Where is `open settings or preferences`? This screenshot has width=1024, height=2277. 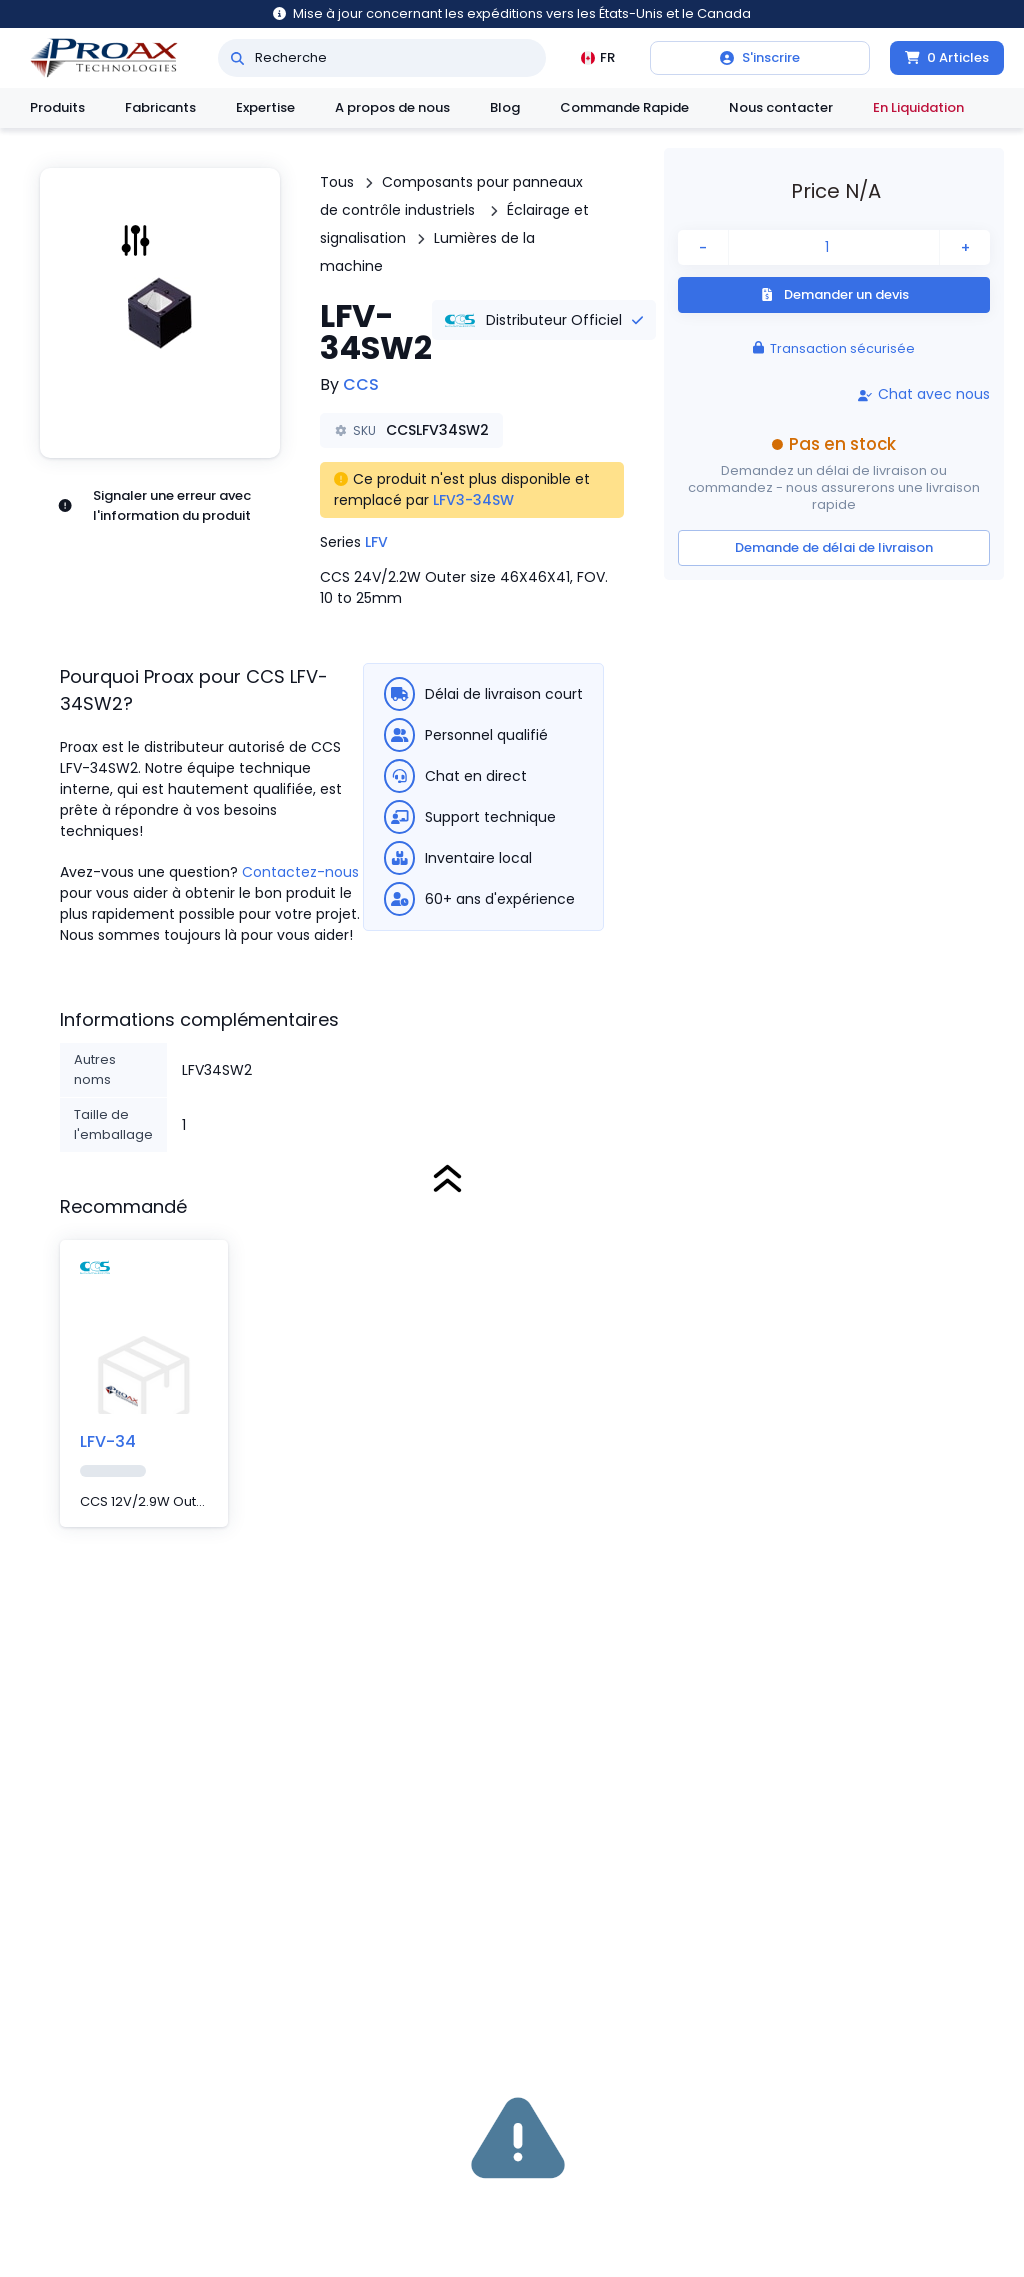 open settings or preferences is located at coordinates (135, 240).